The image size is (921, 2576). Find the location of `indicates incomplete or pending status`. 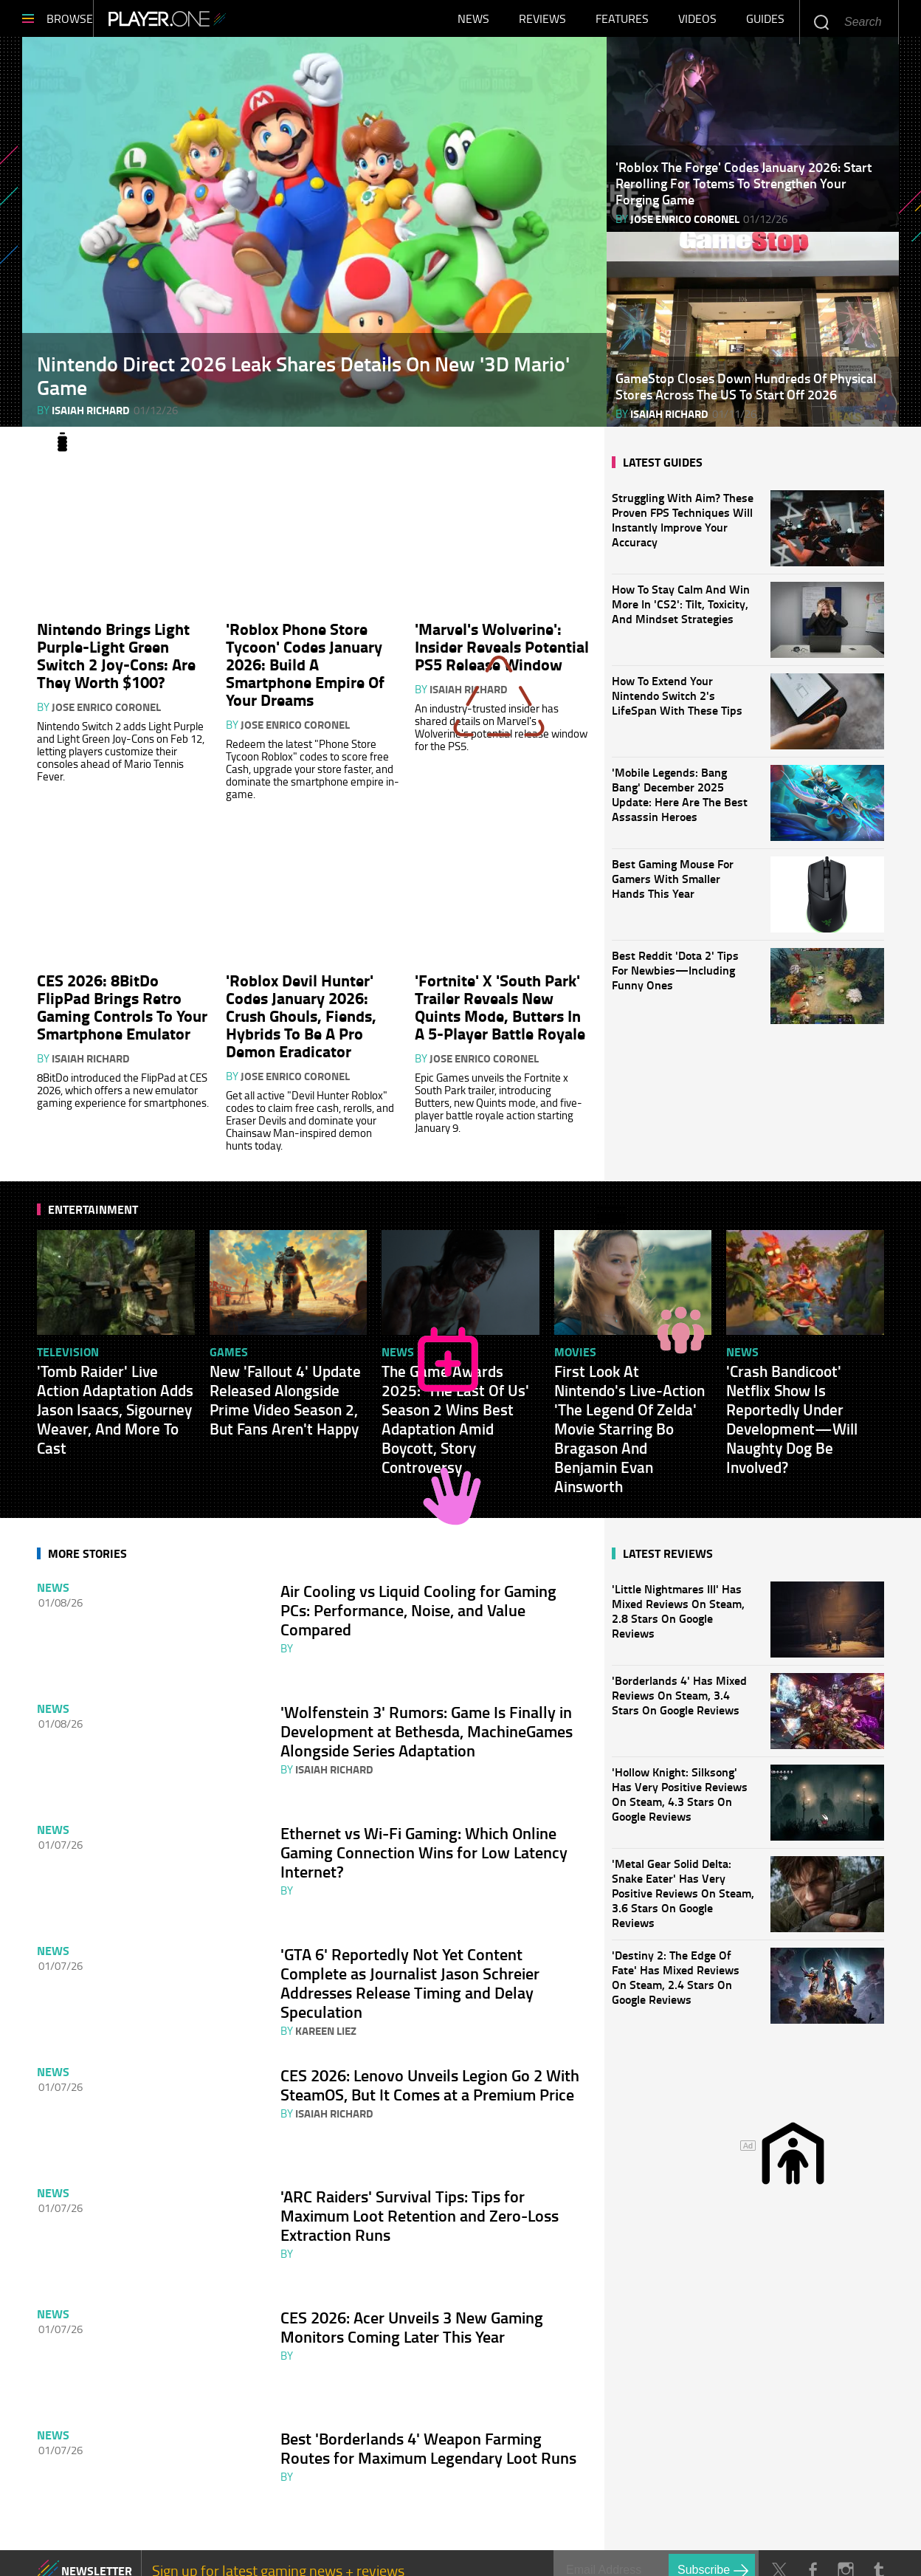

indicates incomplete or pending status is located at coordinates (499, 698).